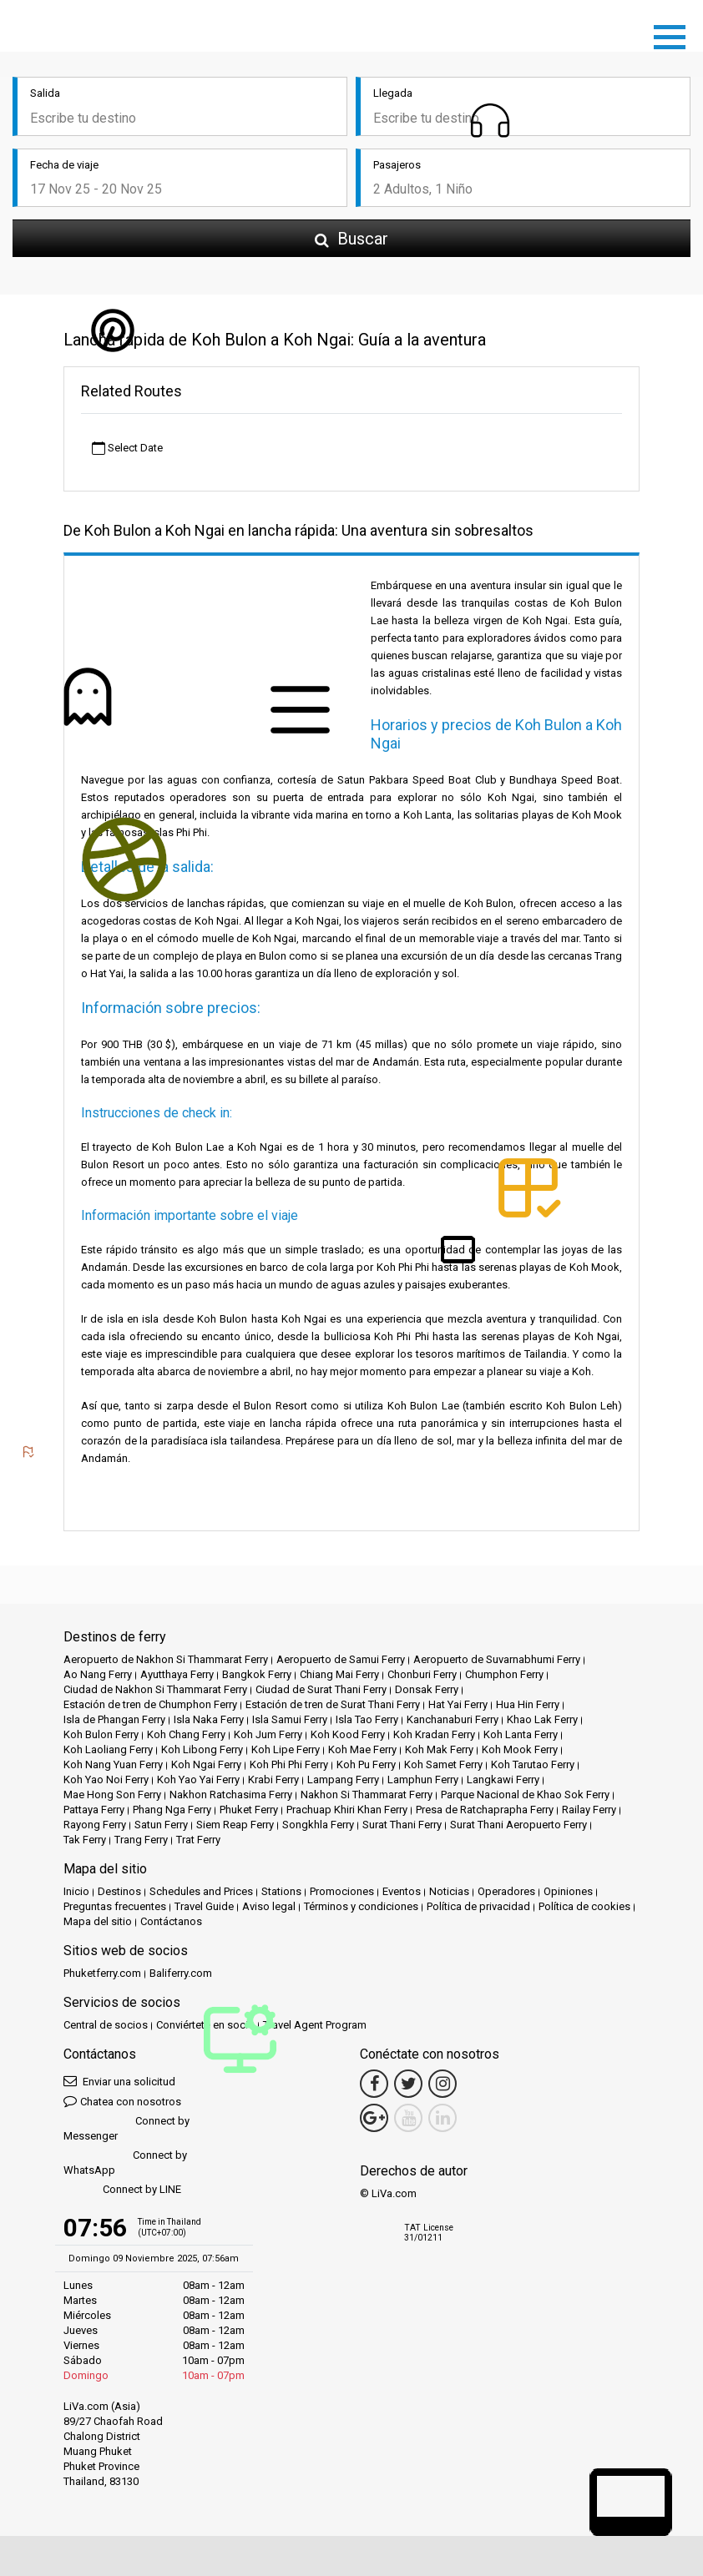 The width and height of the screenshot is (703, 2576). I want to click on share to Pinterest, so click(113, 330).